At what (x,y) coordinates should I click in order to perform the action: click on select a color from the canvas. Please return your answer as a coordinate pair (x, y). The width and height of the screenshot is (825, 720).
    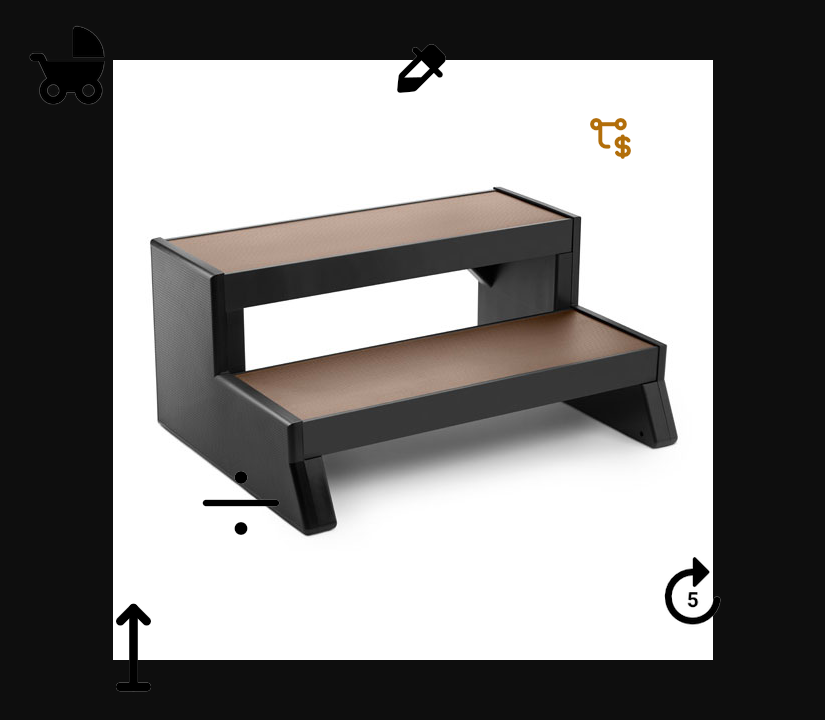
    Looking at the image, I should click on (421, 68).